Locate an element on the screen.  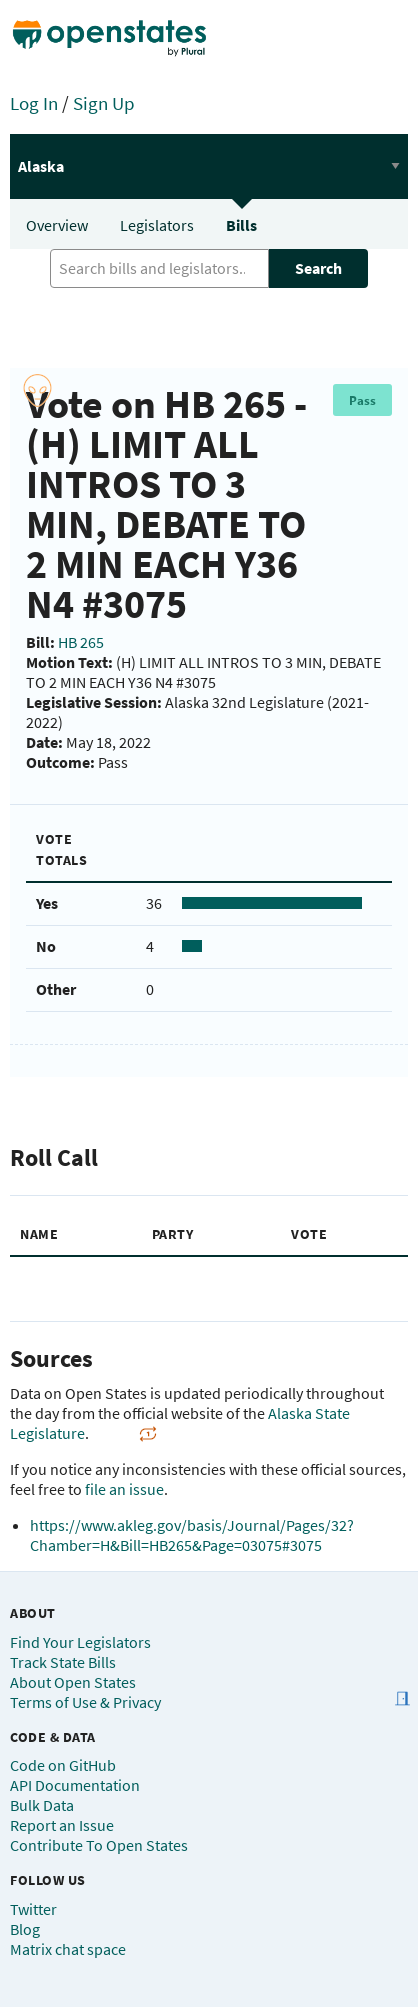
indicates sci-fi or extraterrestrial content is located at coordinates (37, 390).